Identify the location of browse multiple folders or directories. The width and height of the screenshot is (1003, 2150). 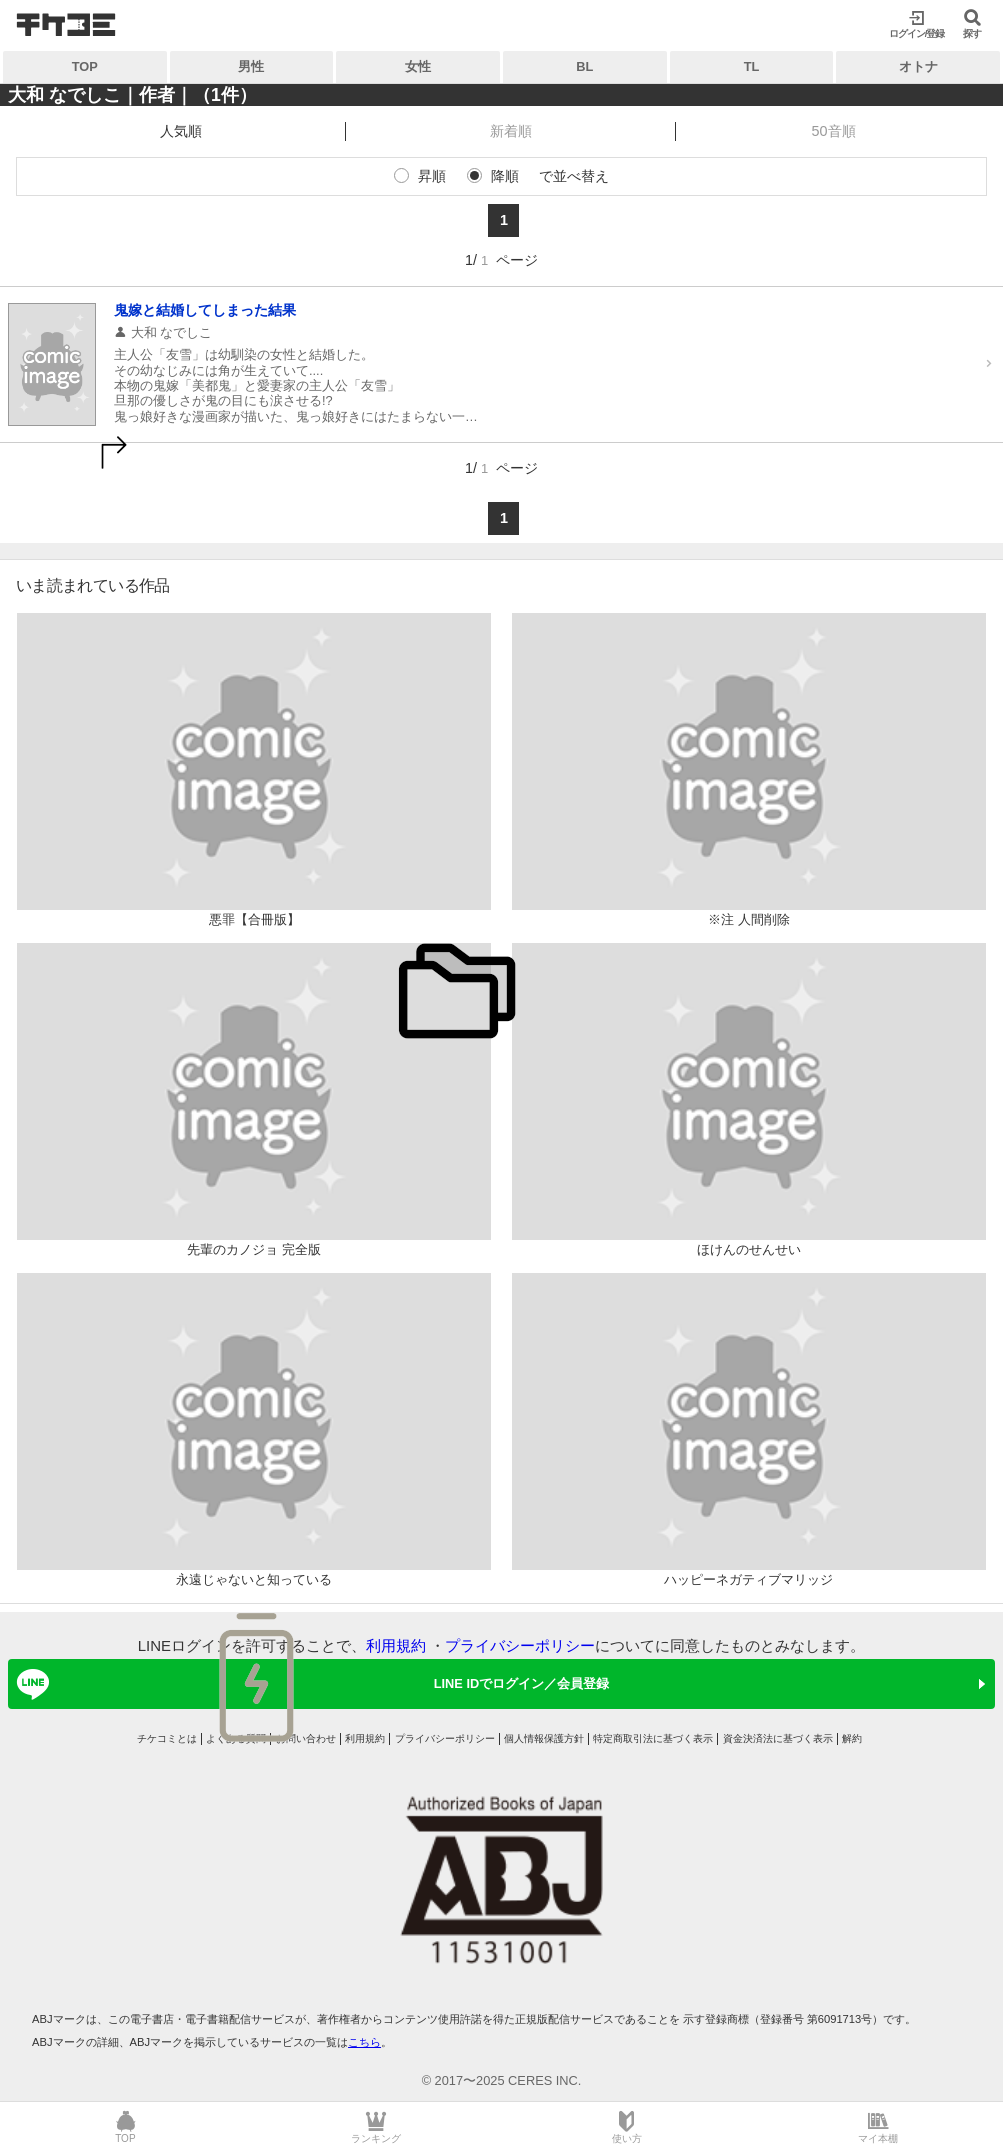
(455, 991).